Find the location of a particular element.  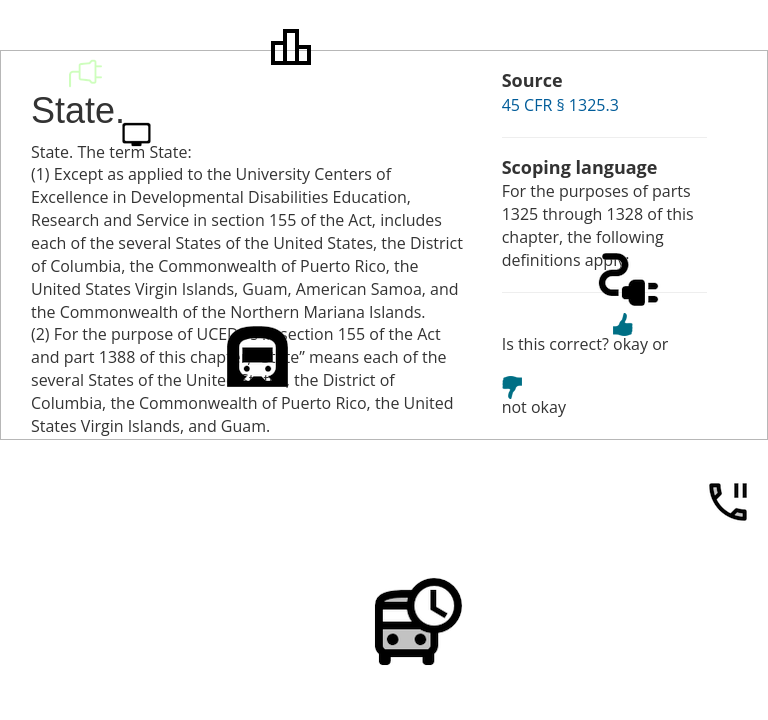

call on hold is located at coordinates (728, 502).